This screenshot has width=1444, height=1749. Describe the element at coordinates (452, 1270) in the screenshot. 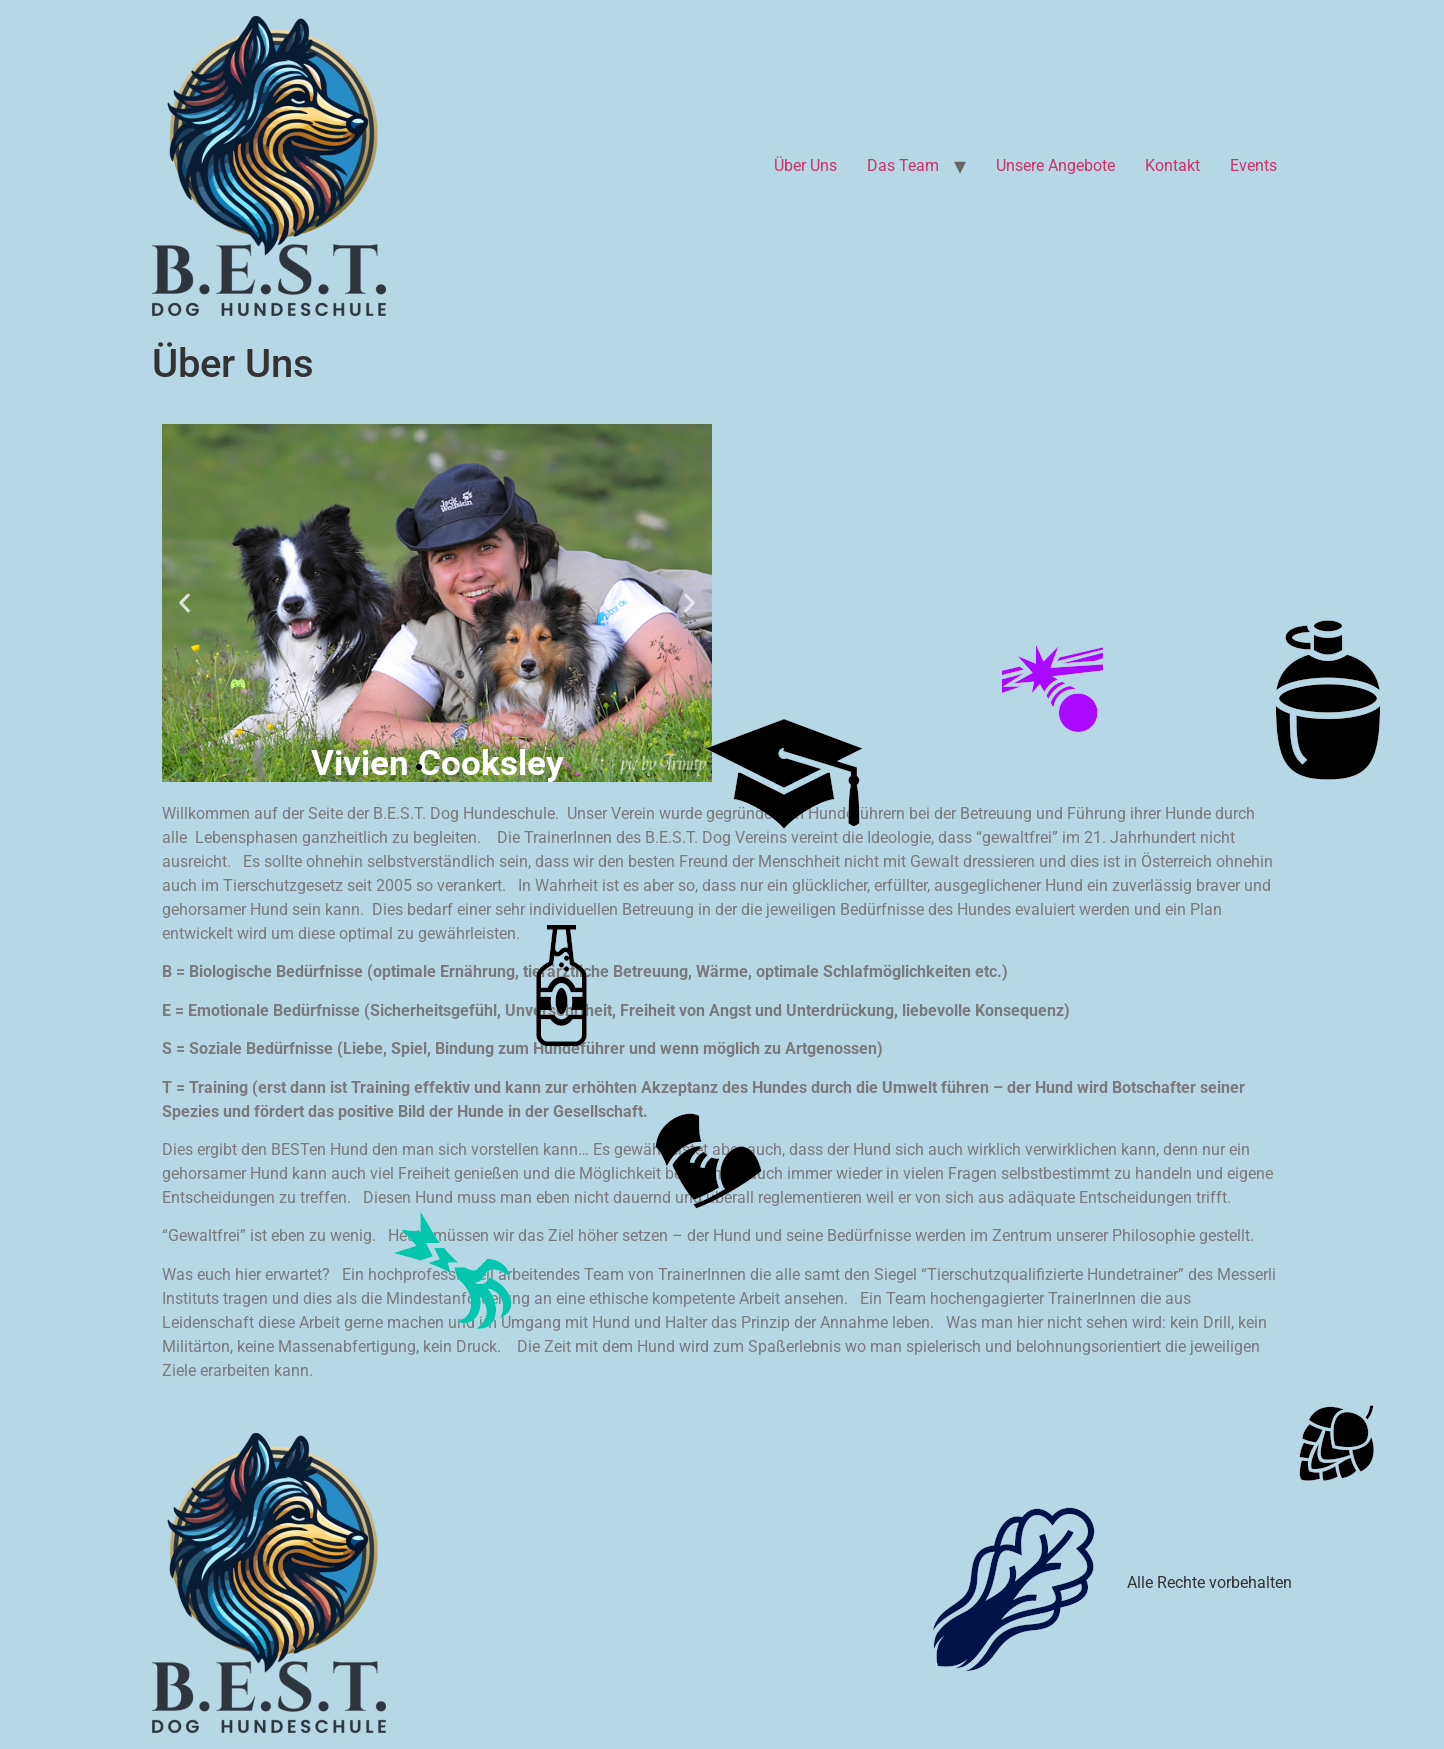

I see `bird foot or talon game element` at that location.